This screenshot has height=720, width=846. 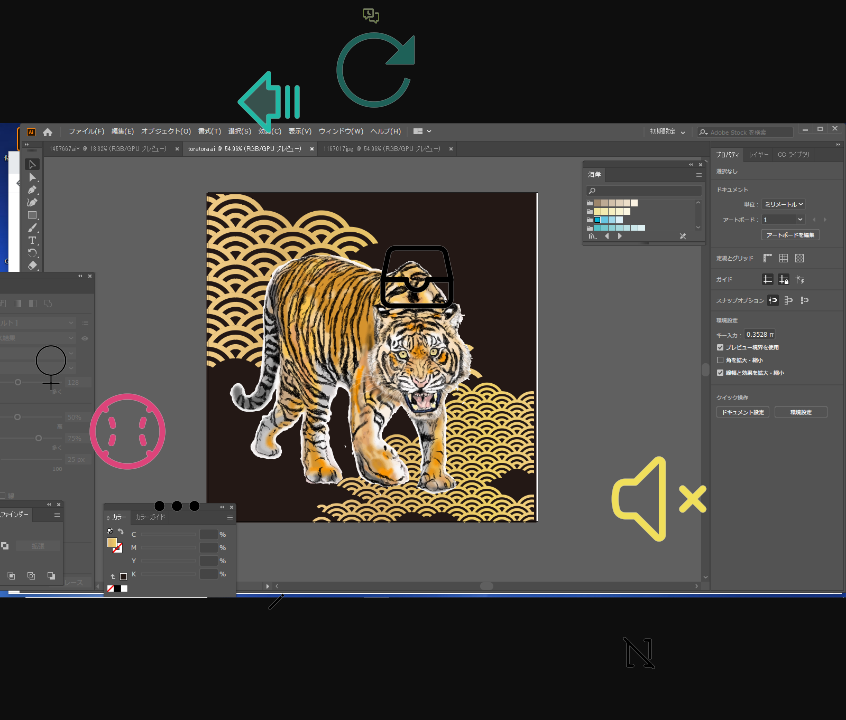 What do you see at coordinates (276, 601) in the screenshot?
I see `edit content or settings` at bounding box center [276, 601].